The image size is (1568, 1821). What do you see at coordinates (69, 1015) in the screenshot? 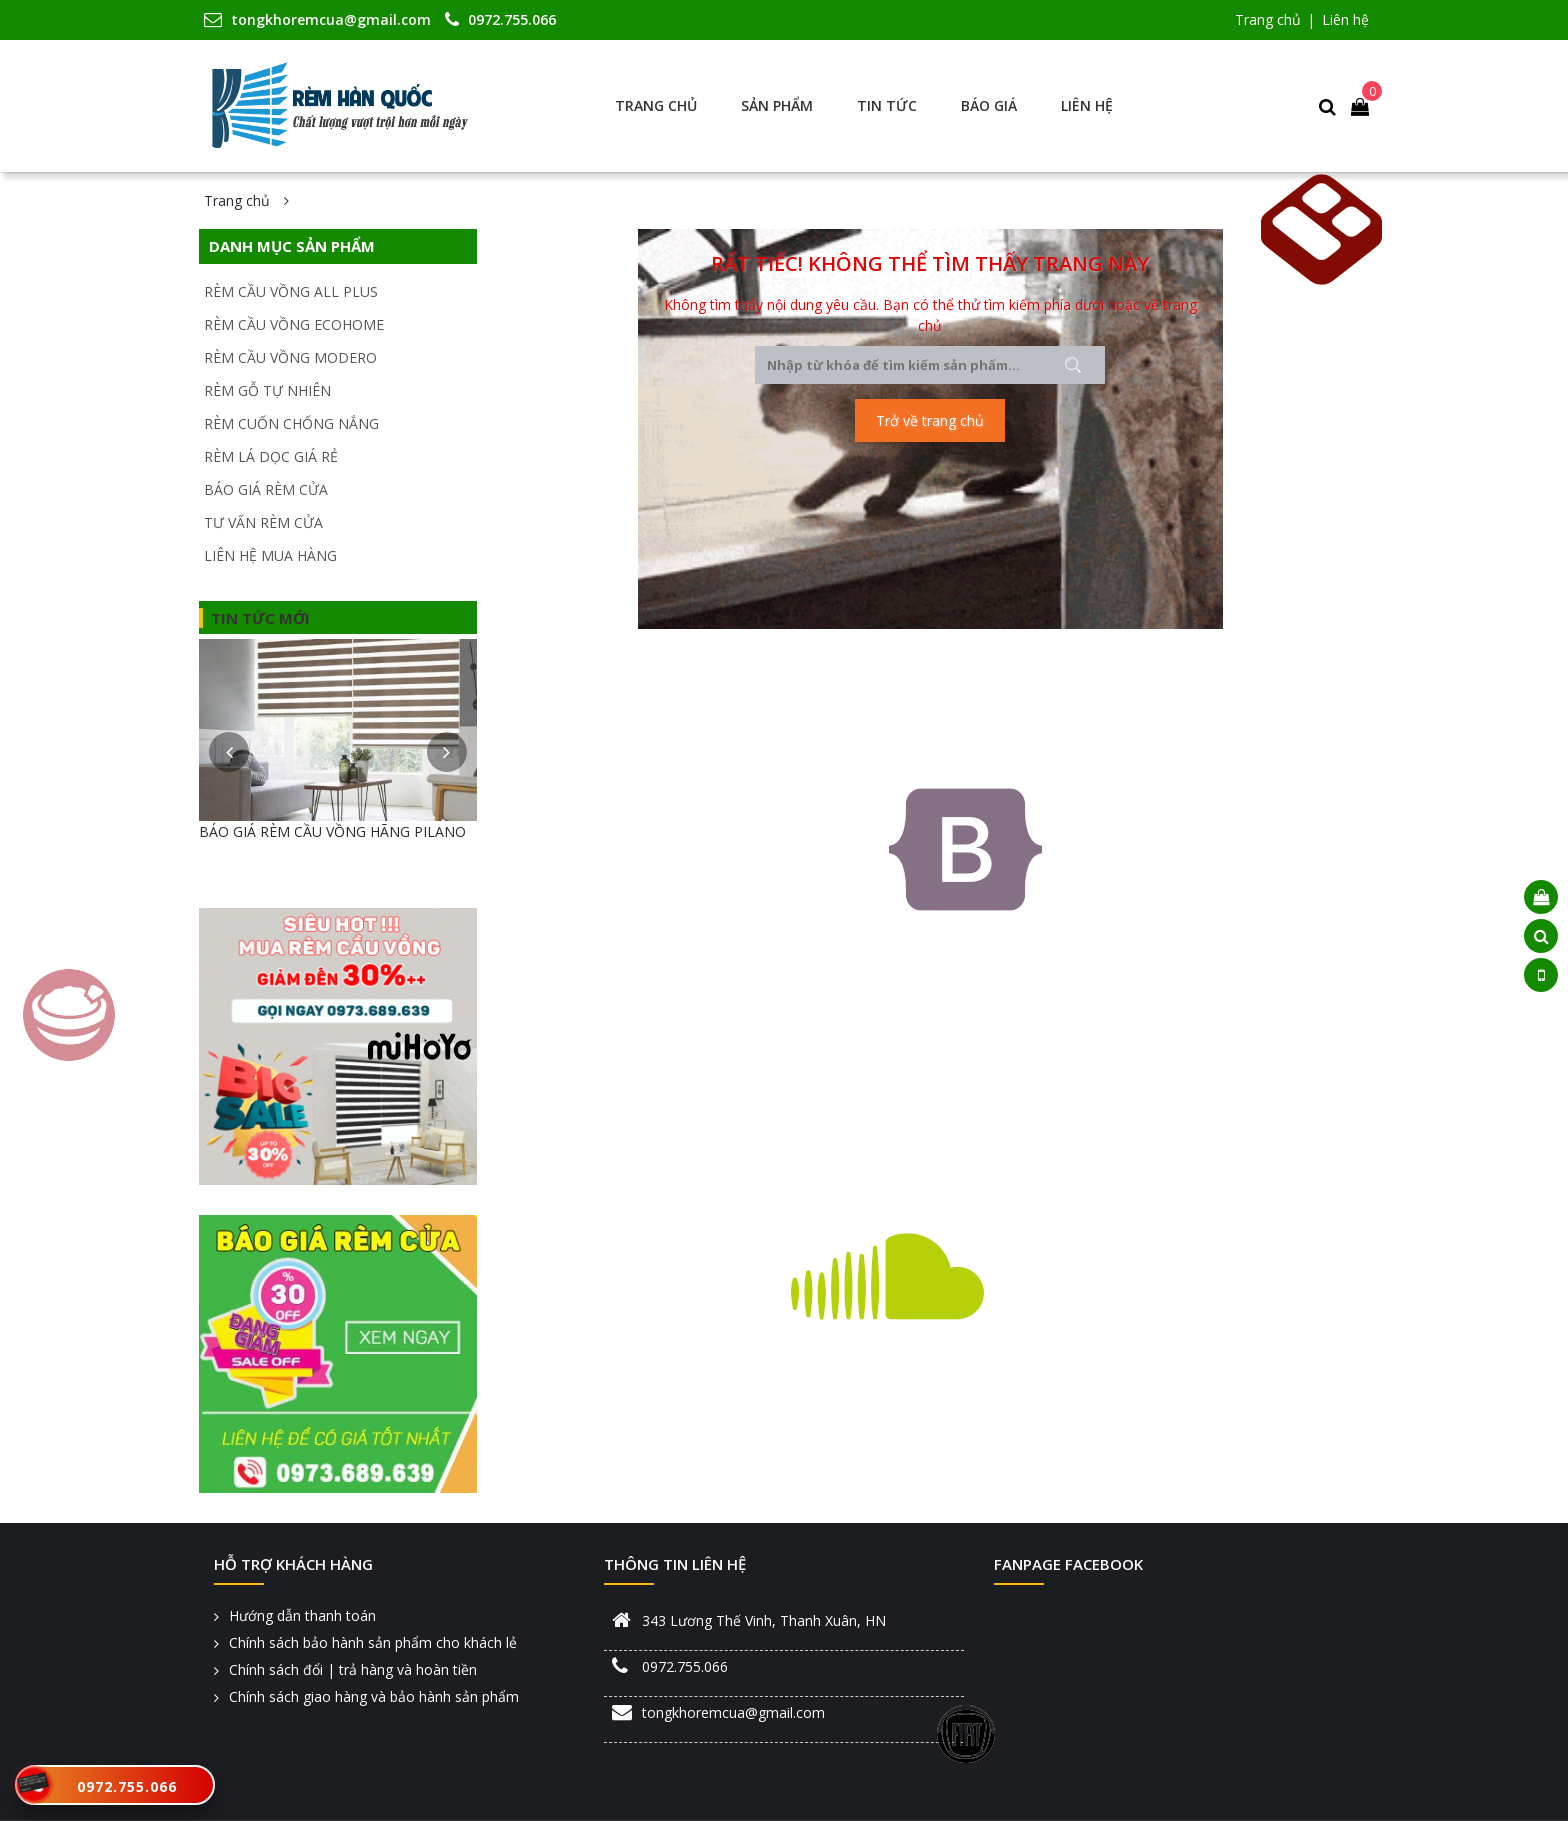
I see `open Apache Guacamole remote desktop gateway` at bounding box center [69, 1015].